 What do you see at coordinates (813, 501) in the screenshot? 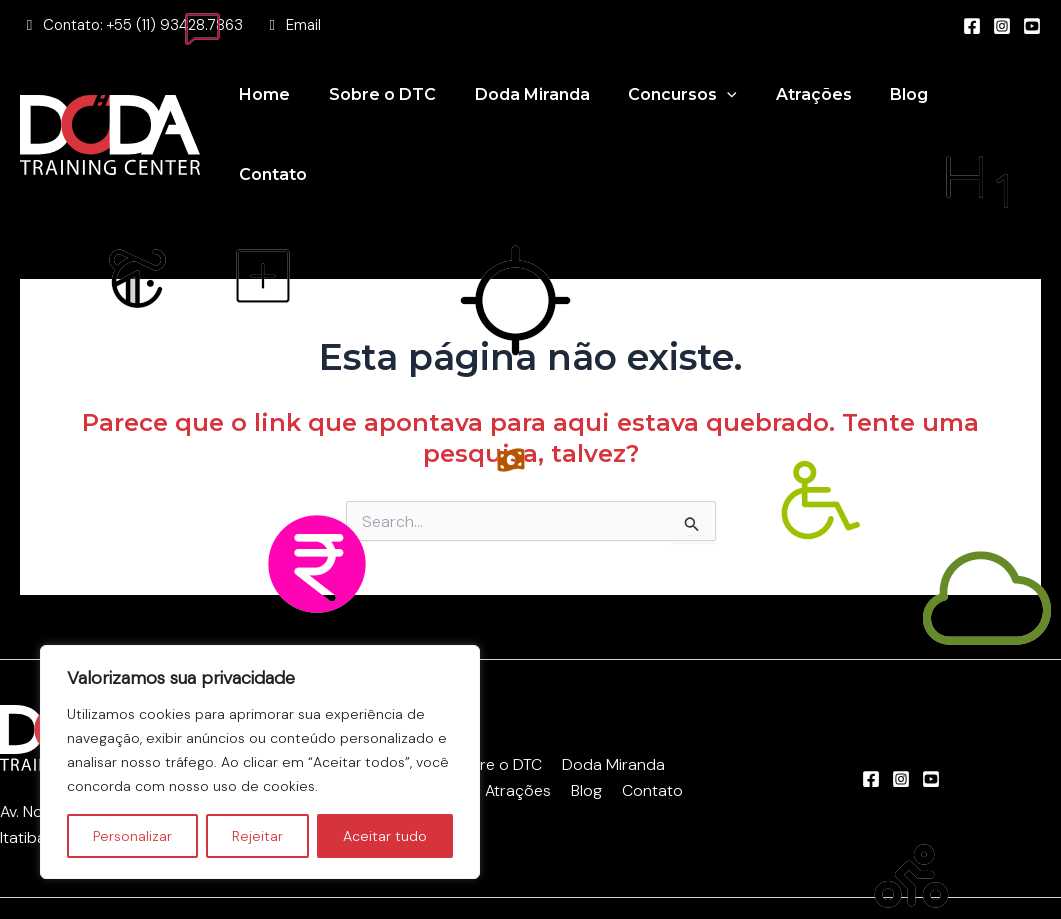
I see `indicates wheelchair accessible facilities` at bounding box center [813, 501].